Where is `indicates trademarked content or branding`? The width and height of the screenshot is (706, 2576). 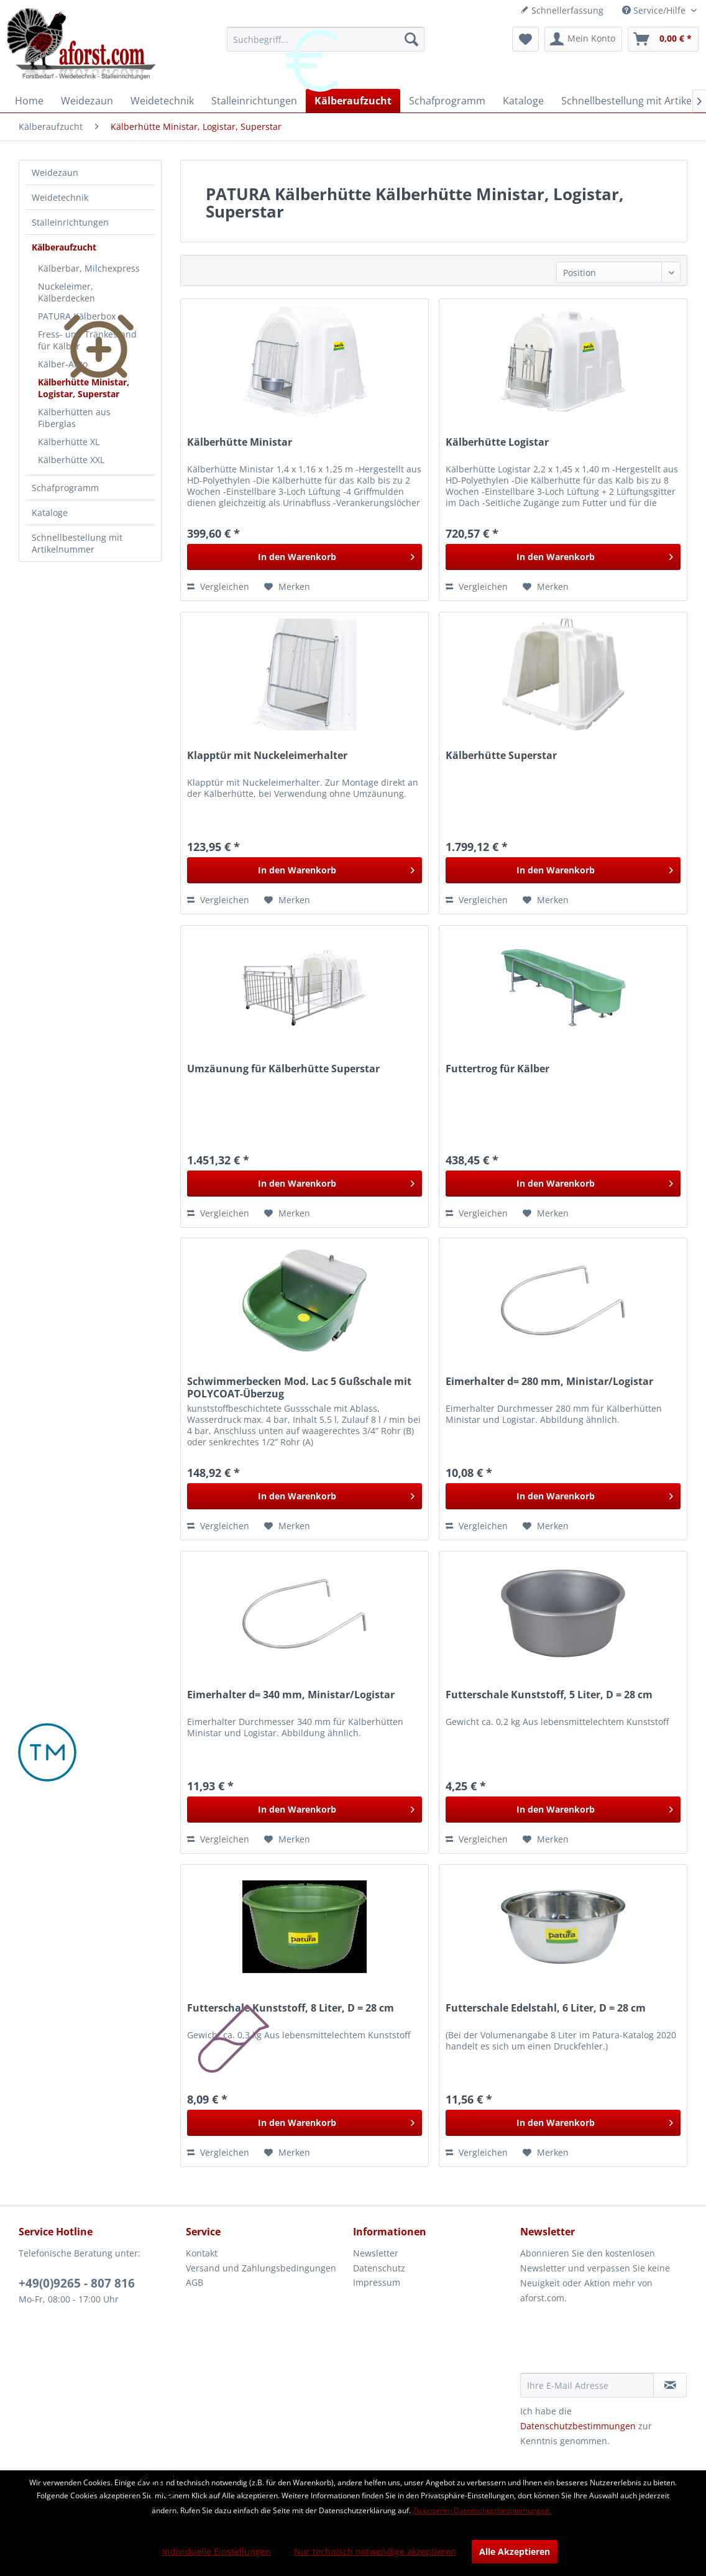
indicates trademarked content or branding is located at coordinates (47, 1752).